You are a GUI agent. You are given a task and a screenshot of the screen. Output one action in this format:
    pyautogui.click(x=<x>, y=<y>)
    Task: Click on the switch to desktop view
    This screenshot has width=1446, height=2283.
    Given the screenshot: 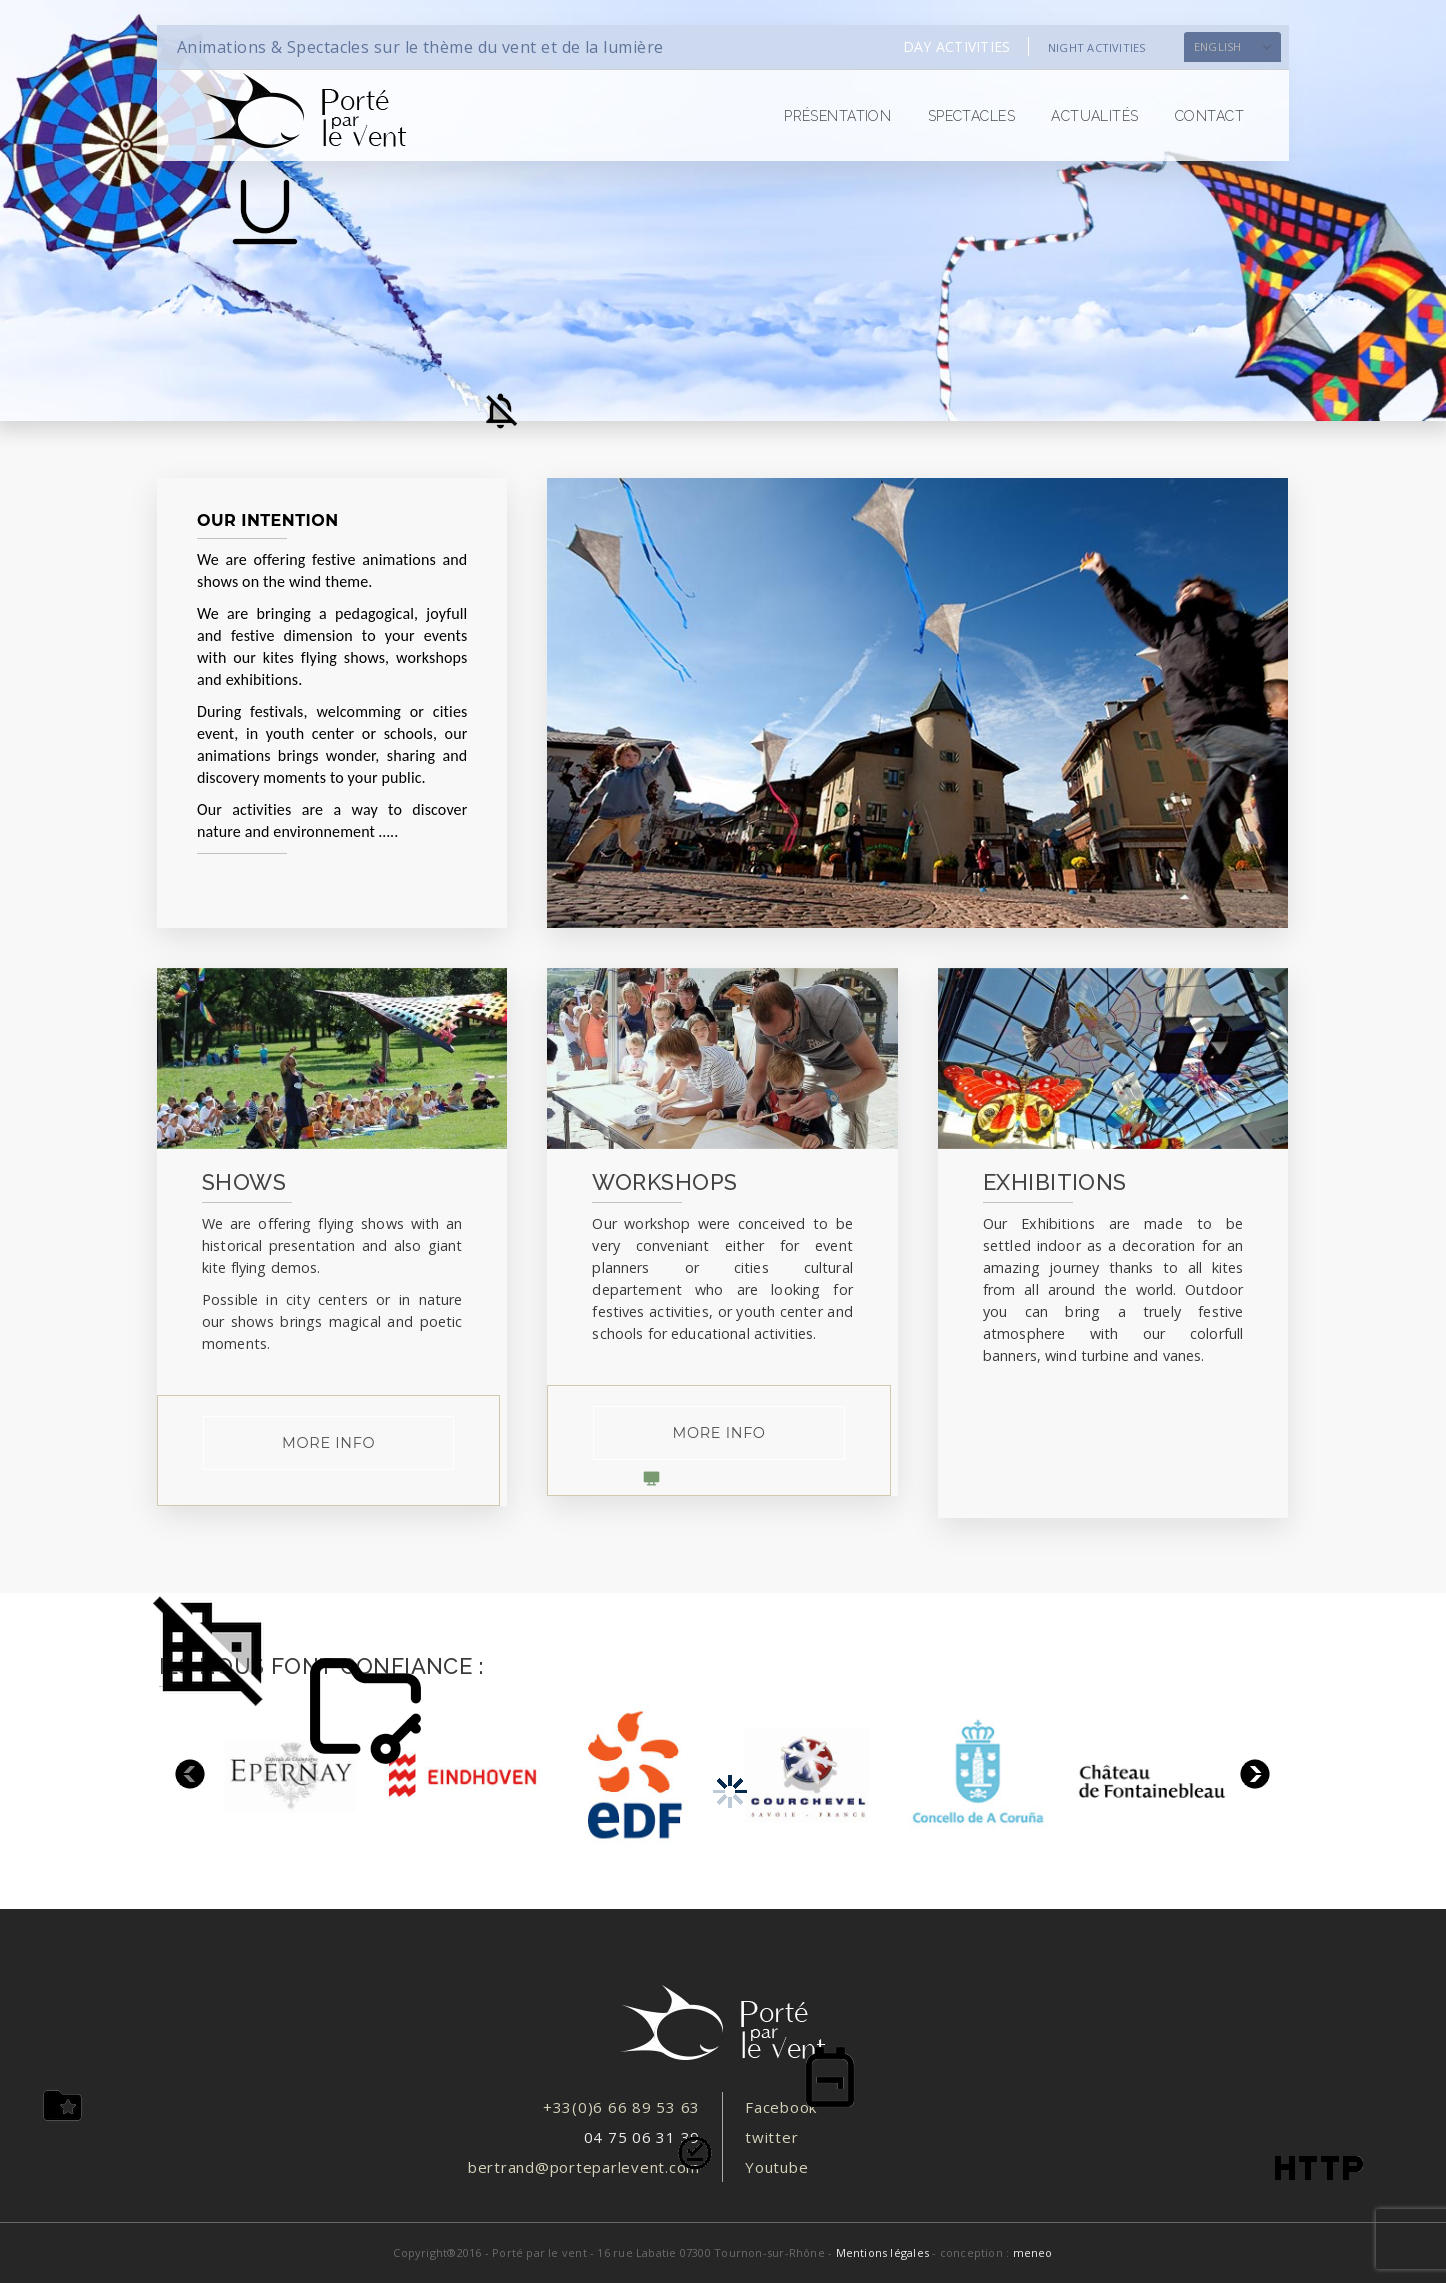 What is the action you would take?
    pyautogui.click(x=651, y=1478)
    